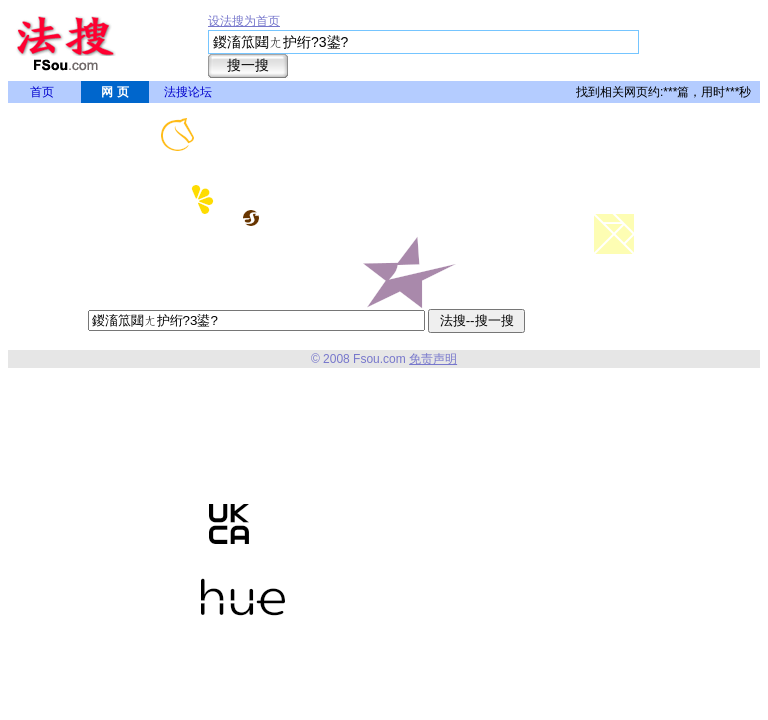  Describe the element at coordinates (202, 199) in the screenshot. I see `link to Lemon Squeezy payment platform` at that location.